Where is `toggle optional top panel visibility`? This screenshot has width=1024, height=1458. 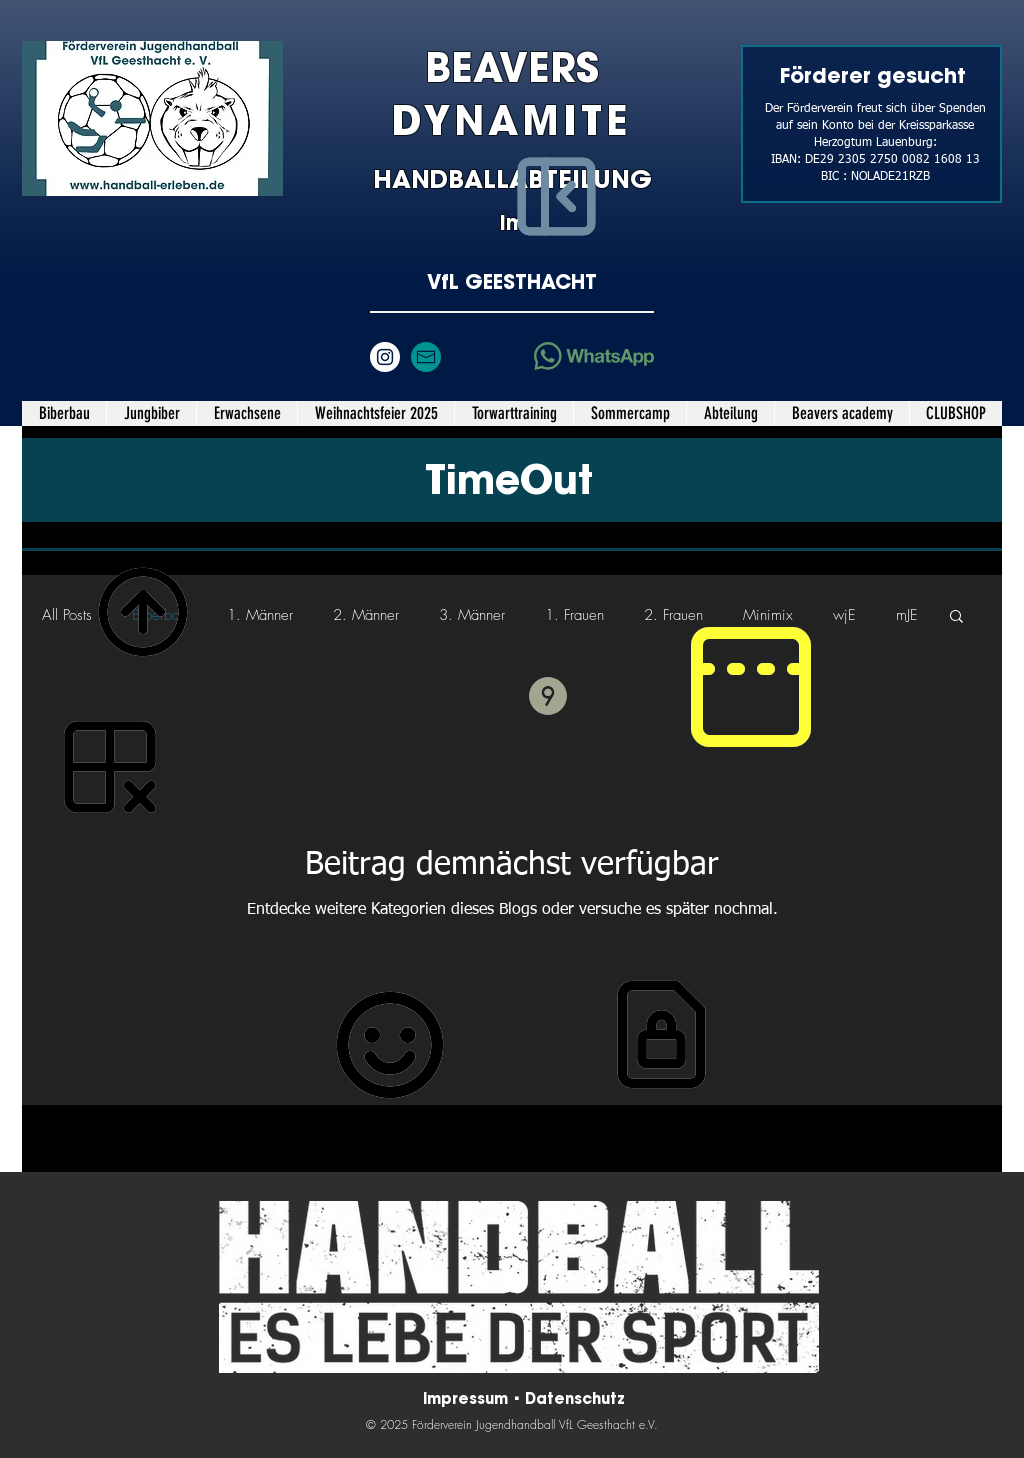
toggle optional top panel visibility is located at coordinates (751, 687).